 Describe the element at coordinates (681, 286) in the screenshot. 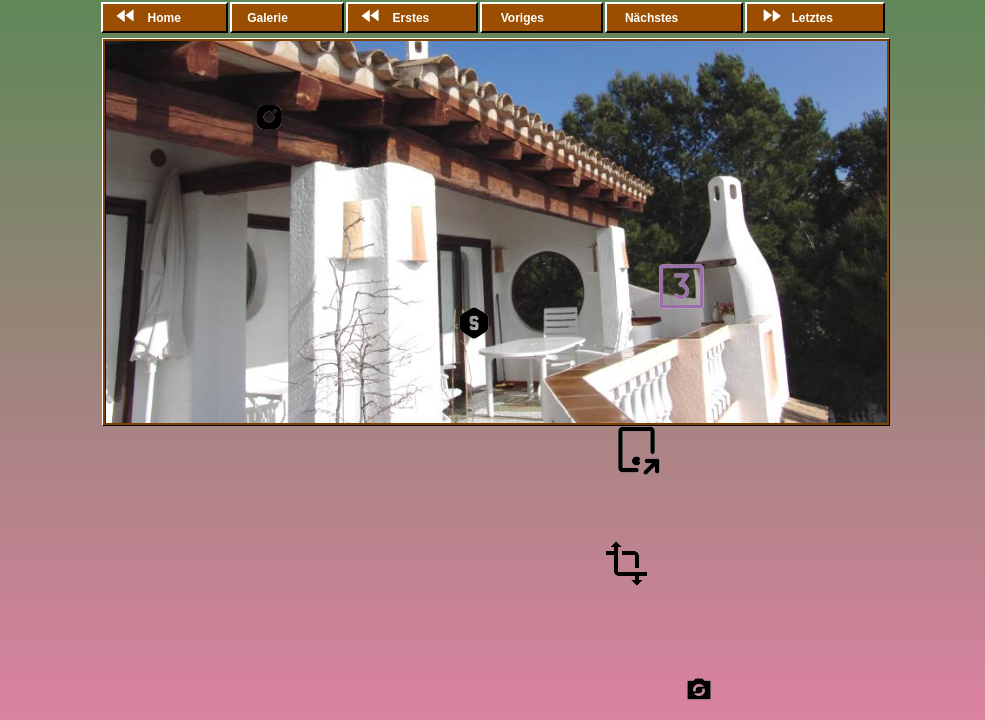

I see `select option three from a list` at that location.